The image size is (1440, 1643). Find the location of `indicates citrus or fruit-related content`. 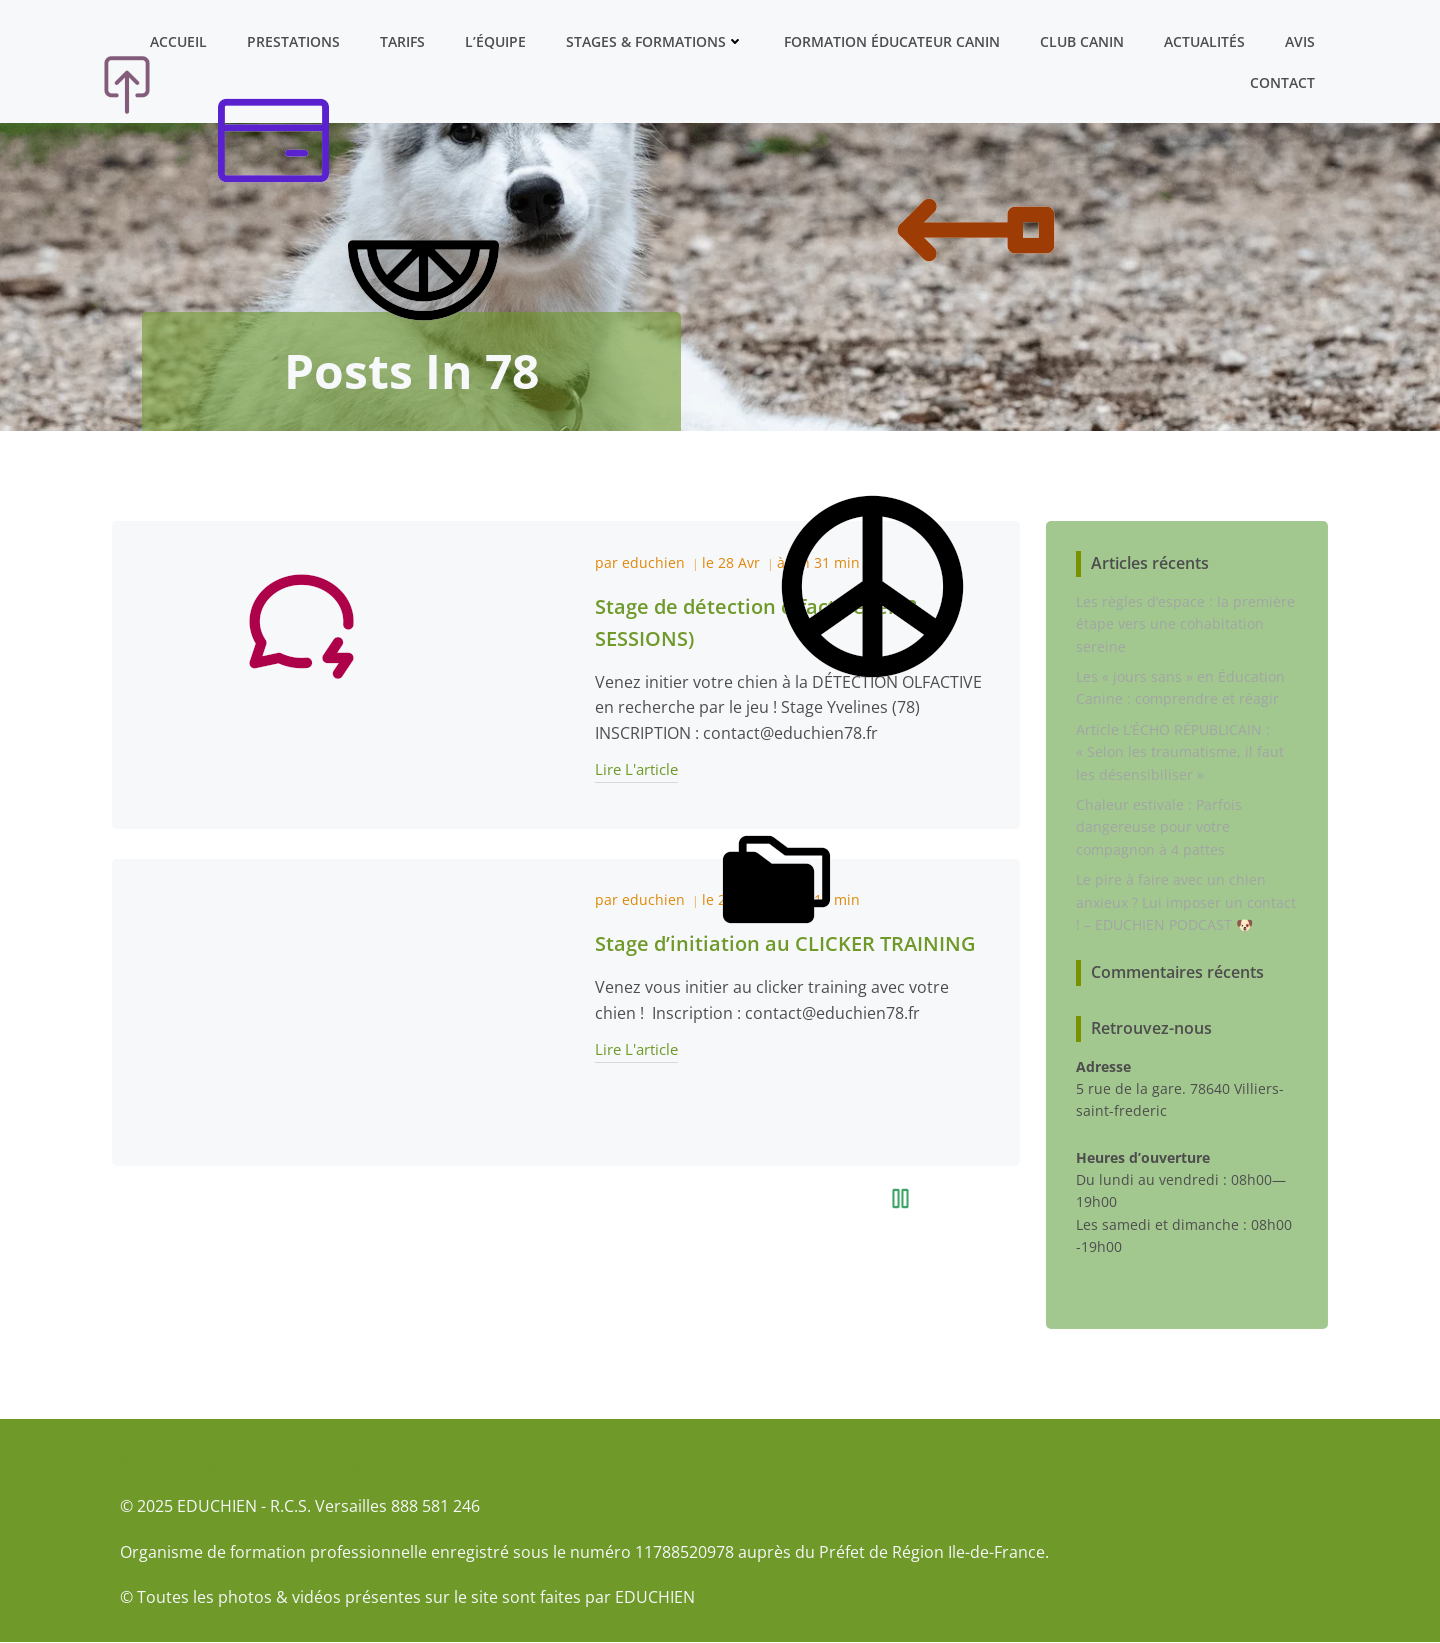

indicates citrus or fruit-related content is located at coordinates (423, 268).